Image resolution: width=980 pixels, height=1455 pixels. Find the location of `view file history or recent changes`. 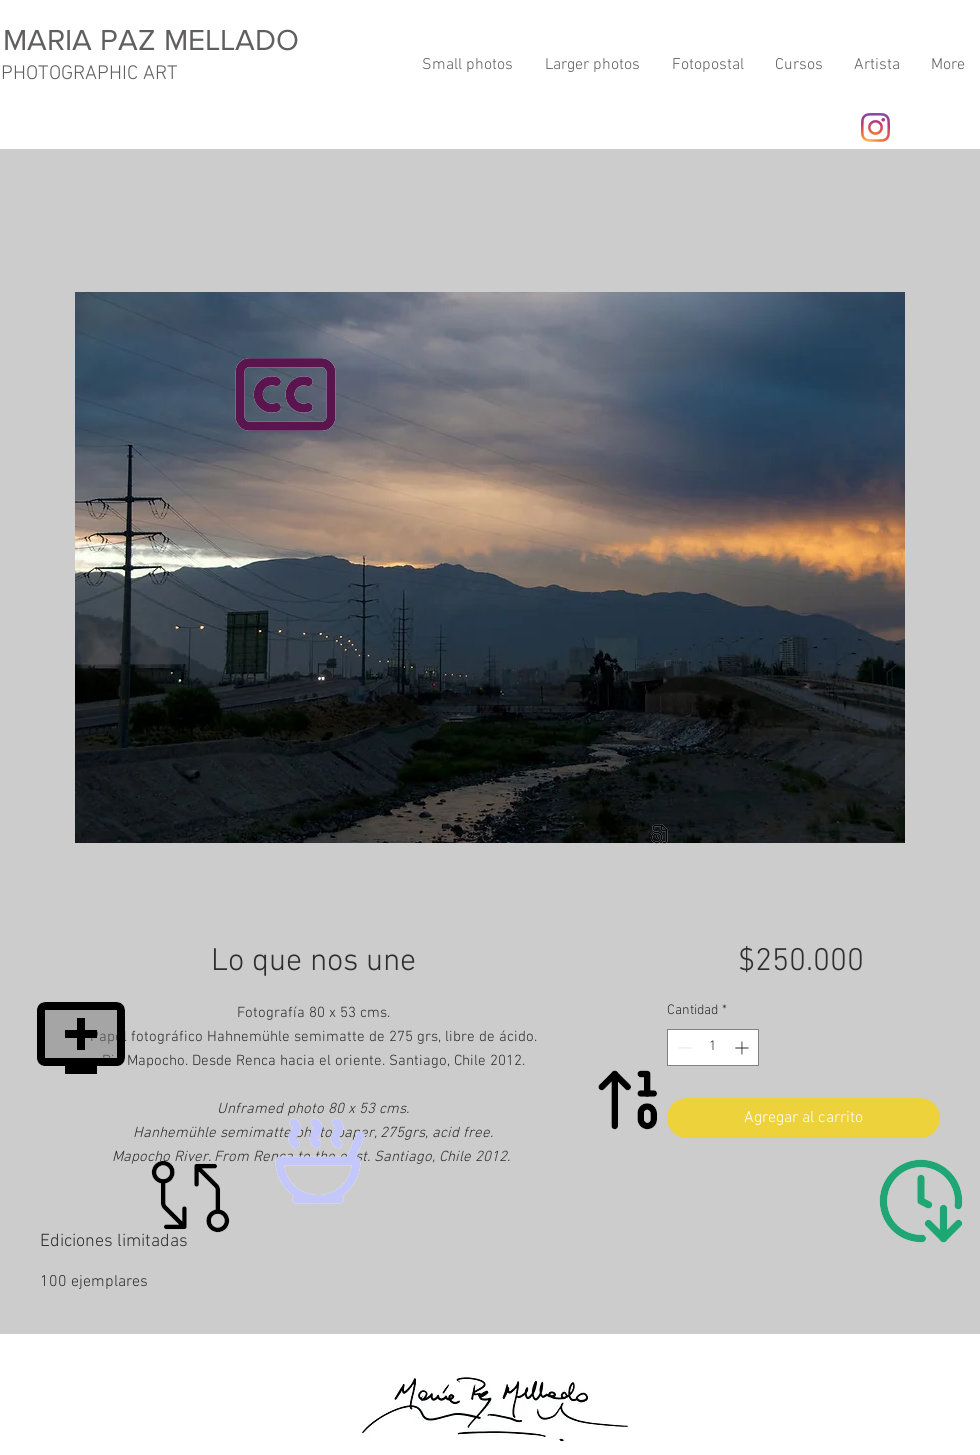

view file history or recent changes is located at coordinates (660, 834).